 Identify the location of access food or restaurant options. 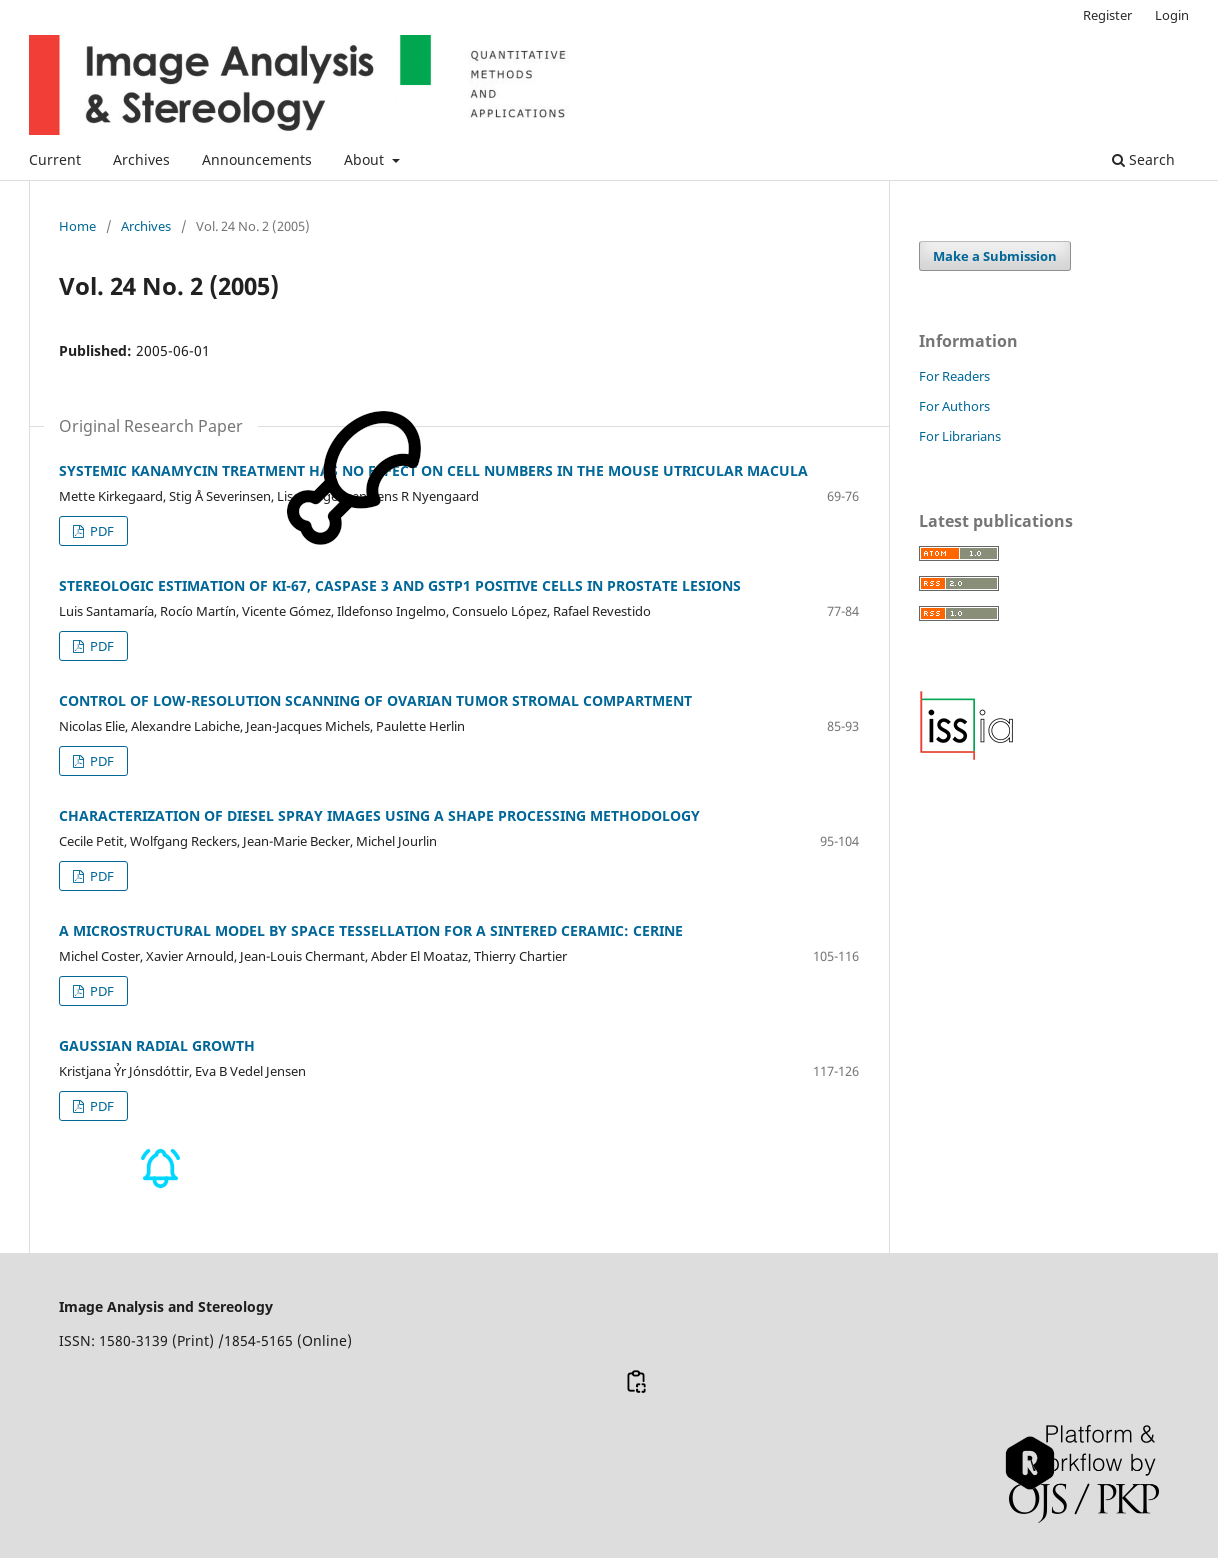
(354, 478).